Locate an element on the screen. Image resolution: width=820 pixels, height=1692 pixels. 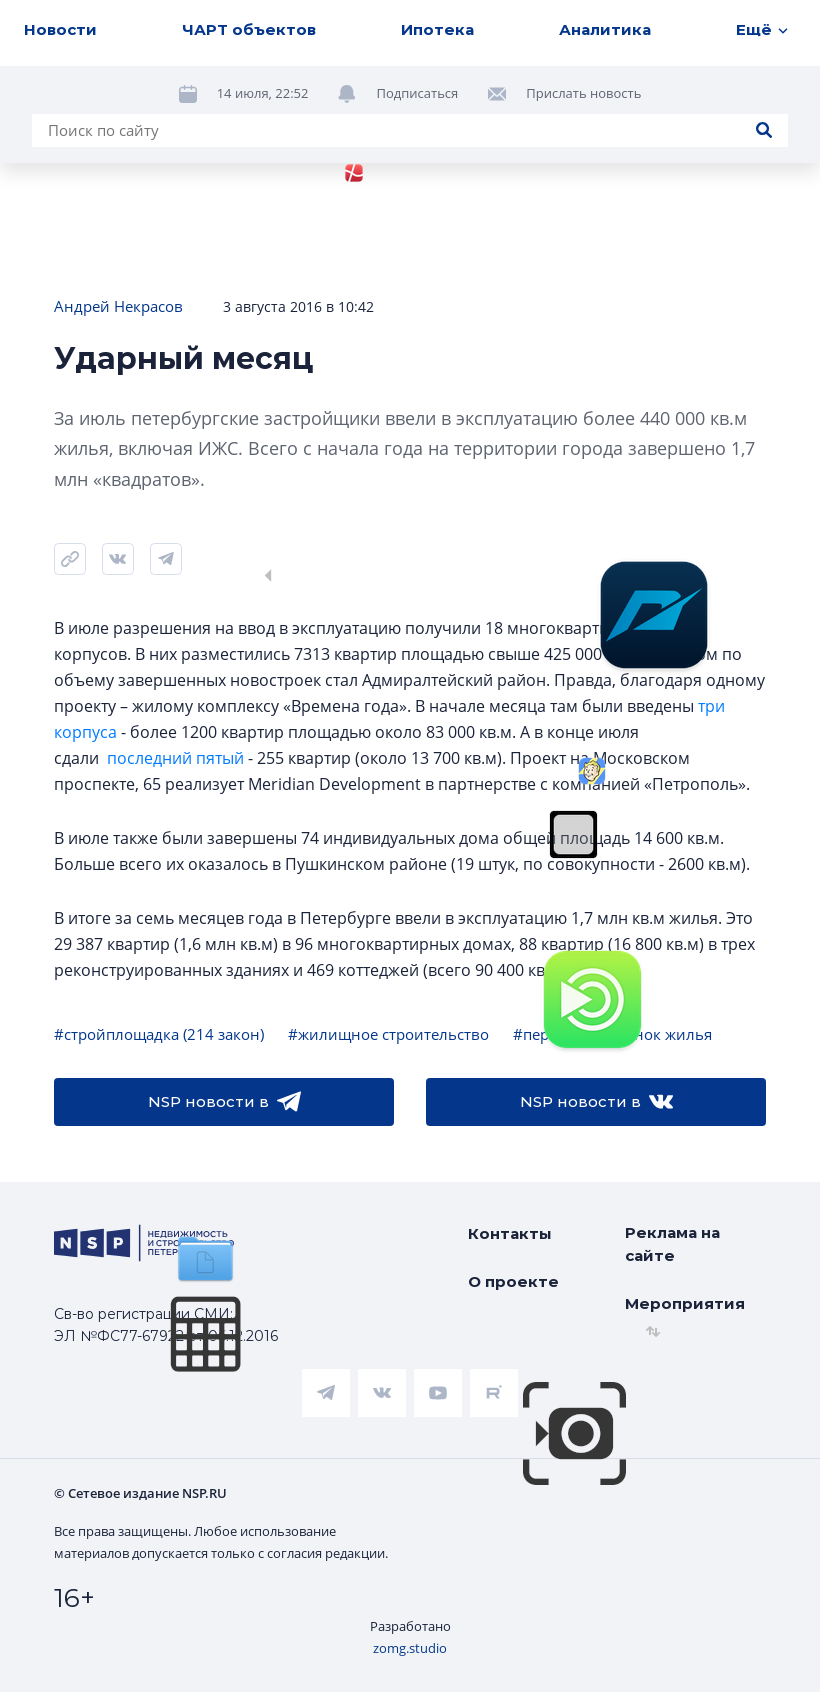
sync or refresh email inbox is located at coordinates (653, 1332).